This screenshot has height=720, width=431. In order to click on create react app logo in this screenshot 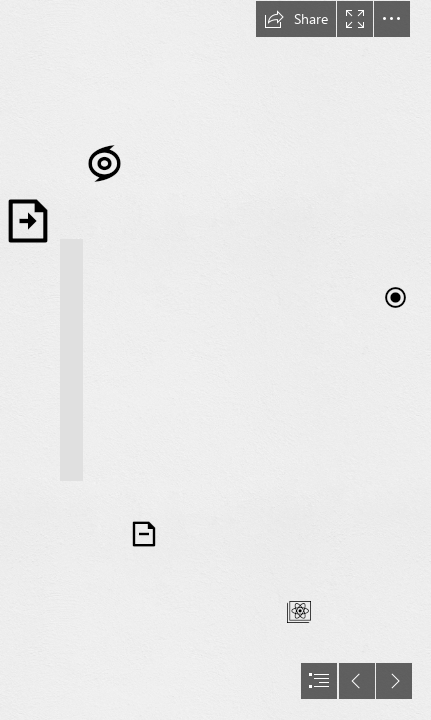, I will do `click(299, 612)`.